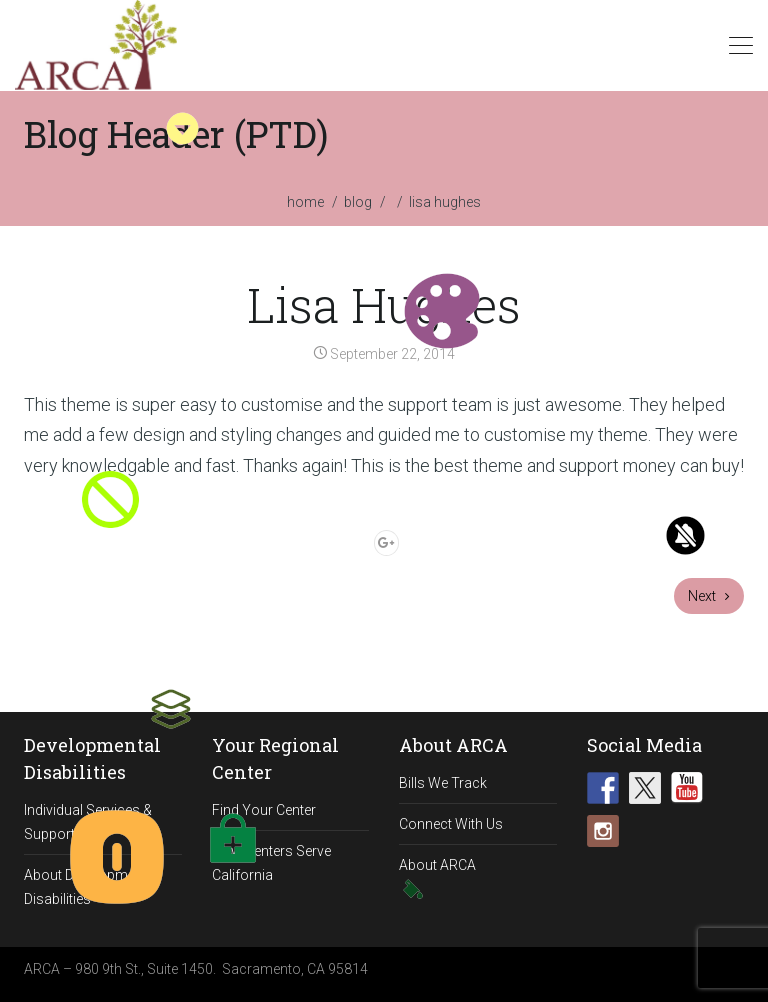 This screenshot has height=1002, width=768. I want to click on fill an area with color, so click(413, 889).